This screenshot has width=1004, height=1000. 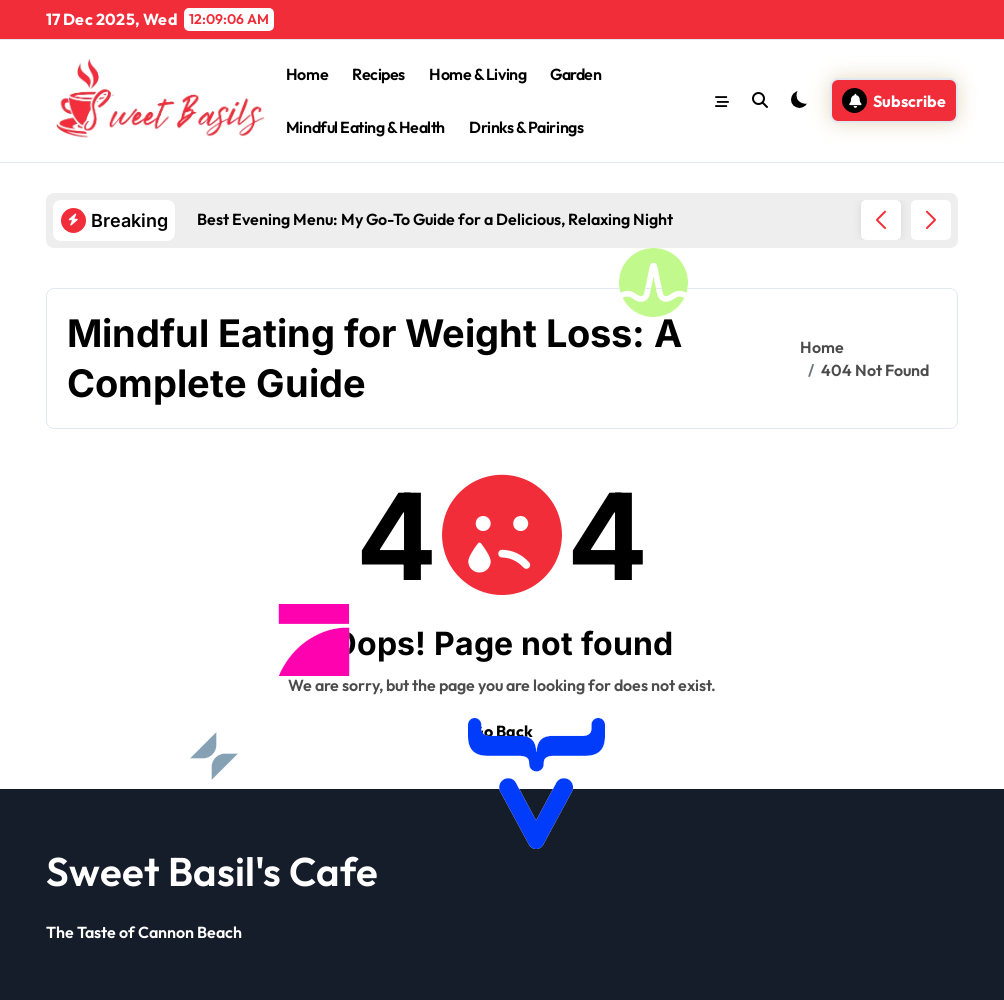 I want to click on vaadin framework branding logo, so click(x=536, y=783).